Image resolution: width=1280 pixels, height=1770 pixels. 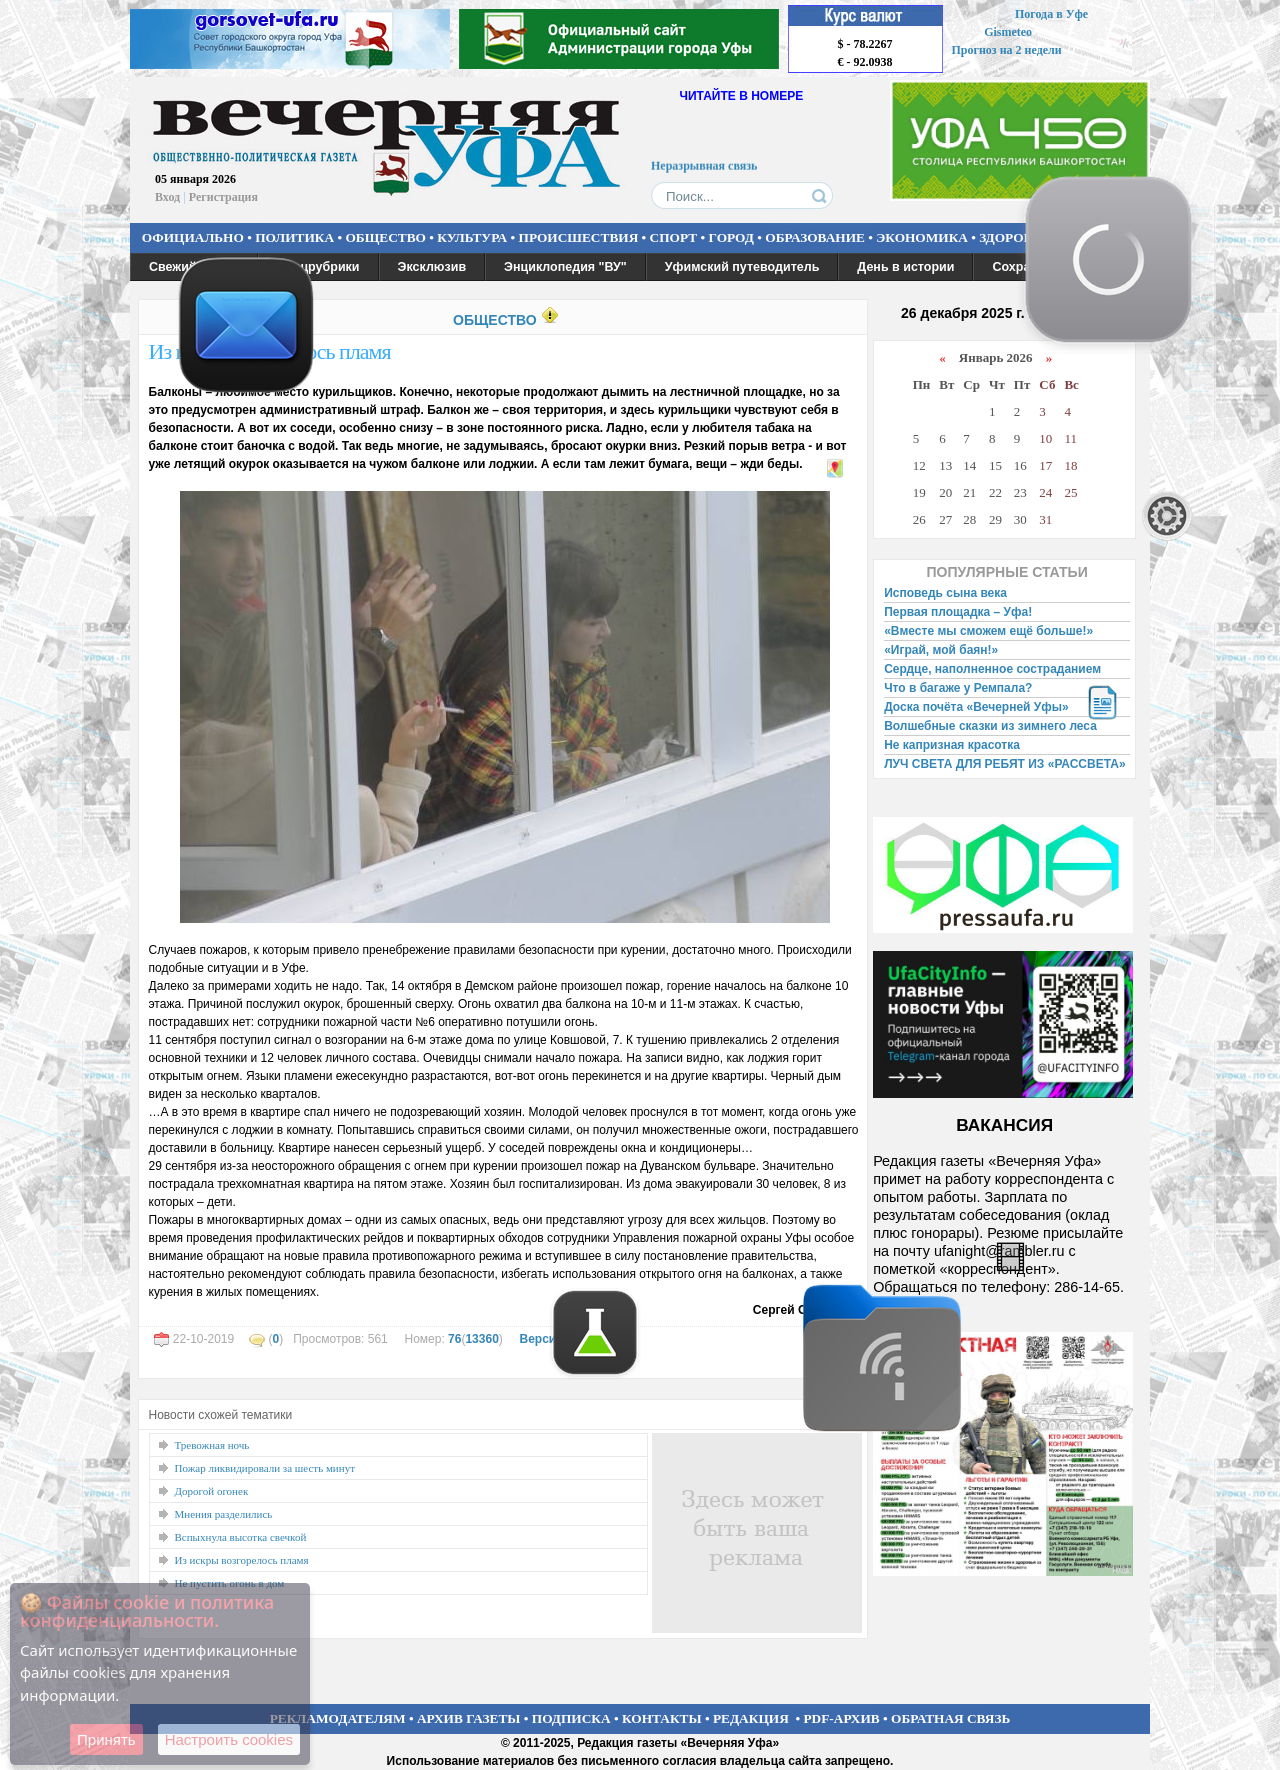 What do you see at coordinates (1108, 262) in the screenshot?
I see `access startup screen or boot settings` at bounding box center [1108, 262].